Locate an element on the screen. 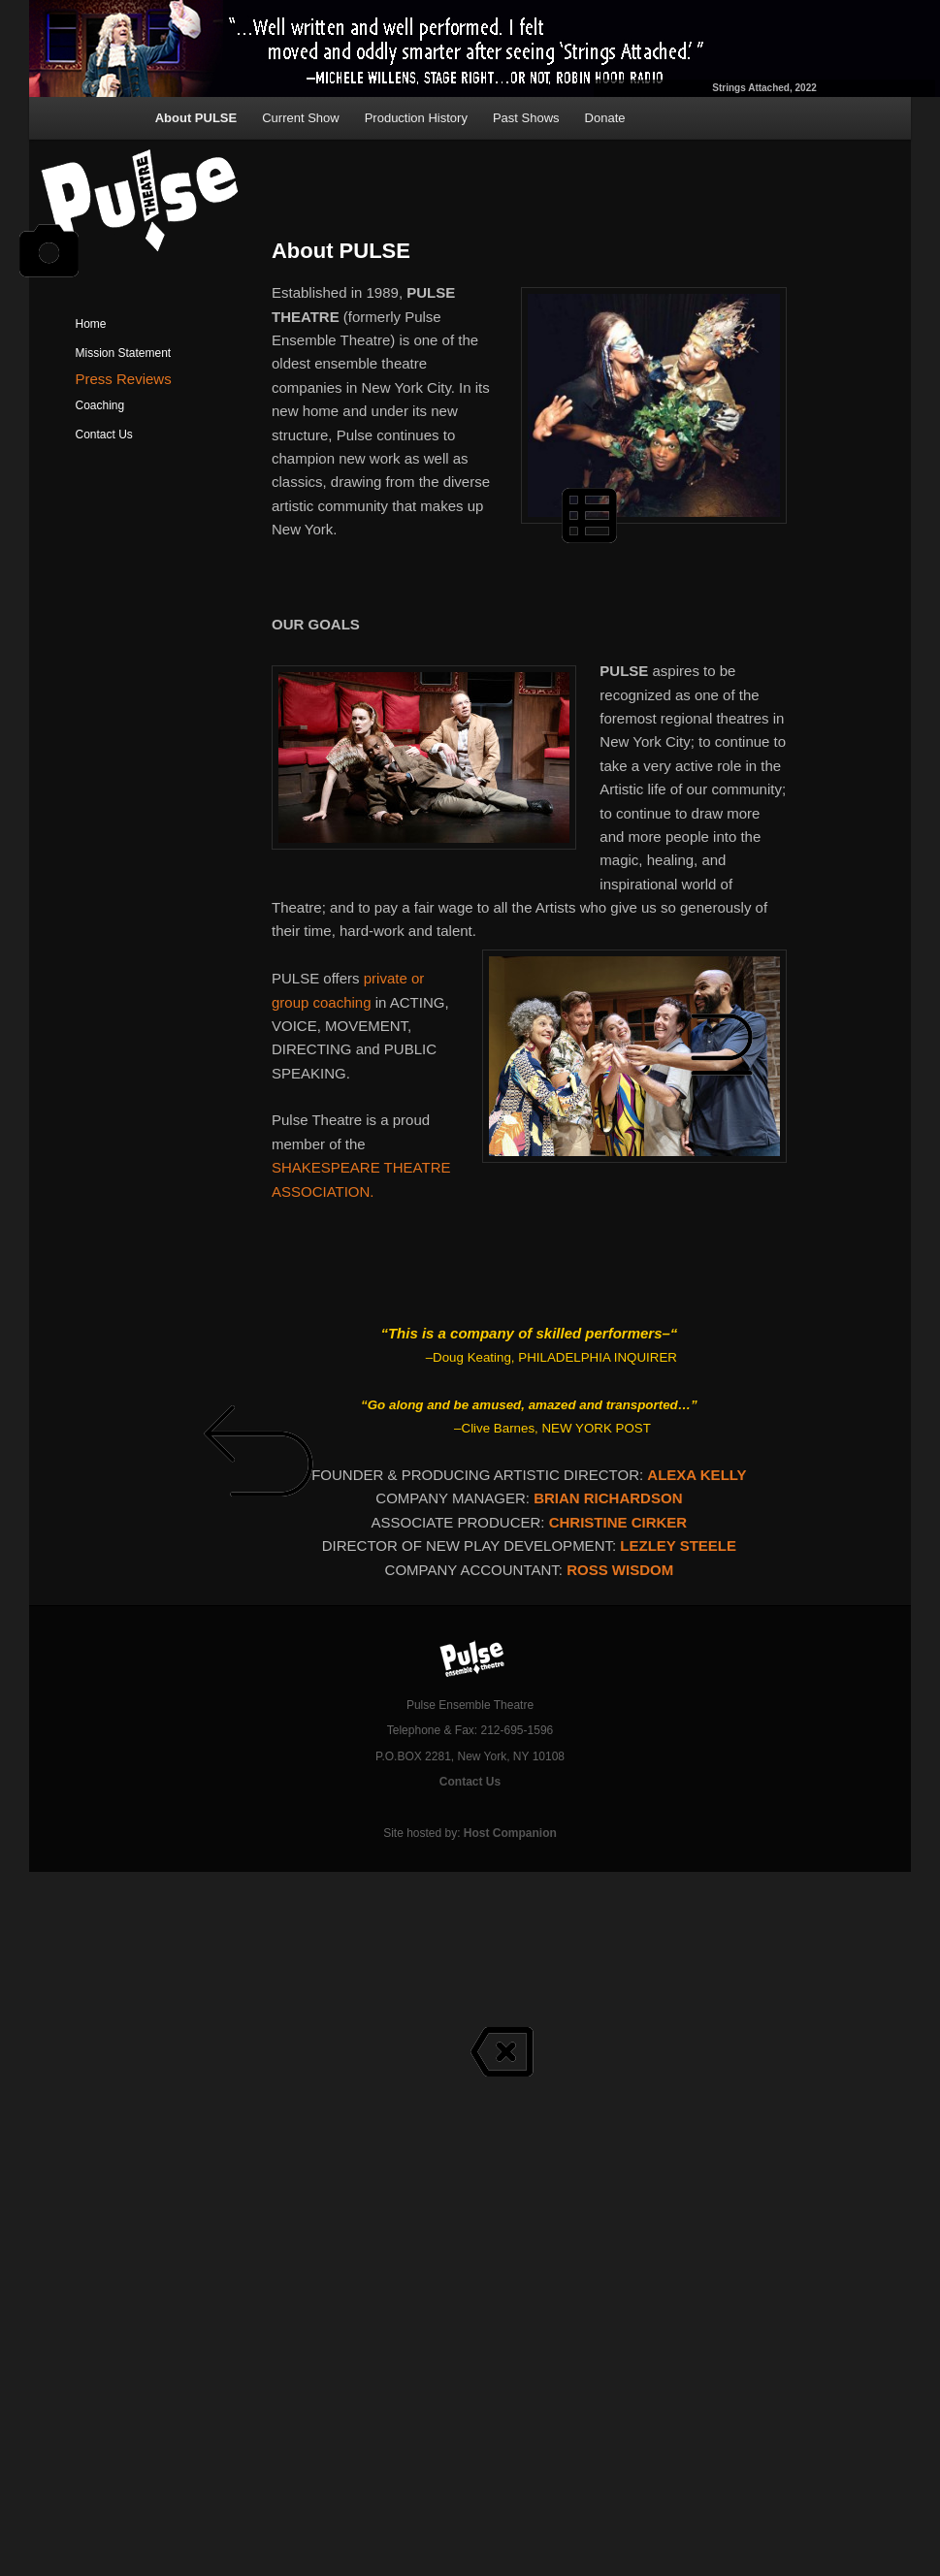 This screenshot has width=940, height=2576. undo previous action is located at coordinates (258, 1455).